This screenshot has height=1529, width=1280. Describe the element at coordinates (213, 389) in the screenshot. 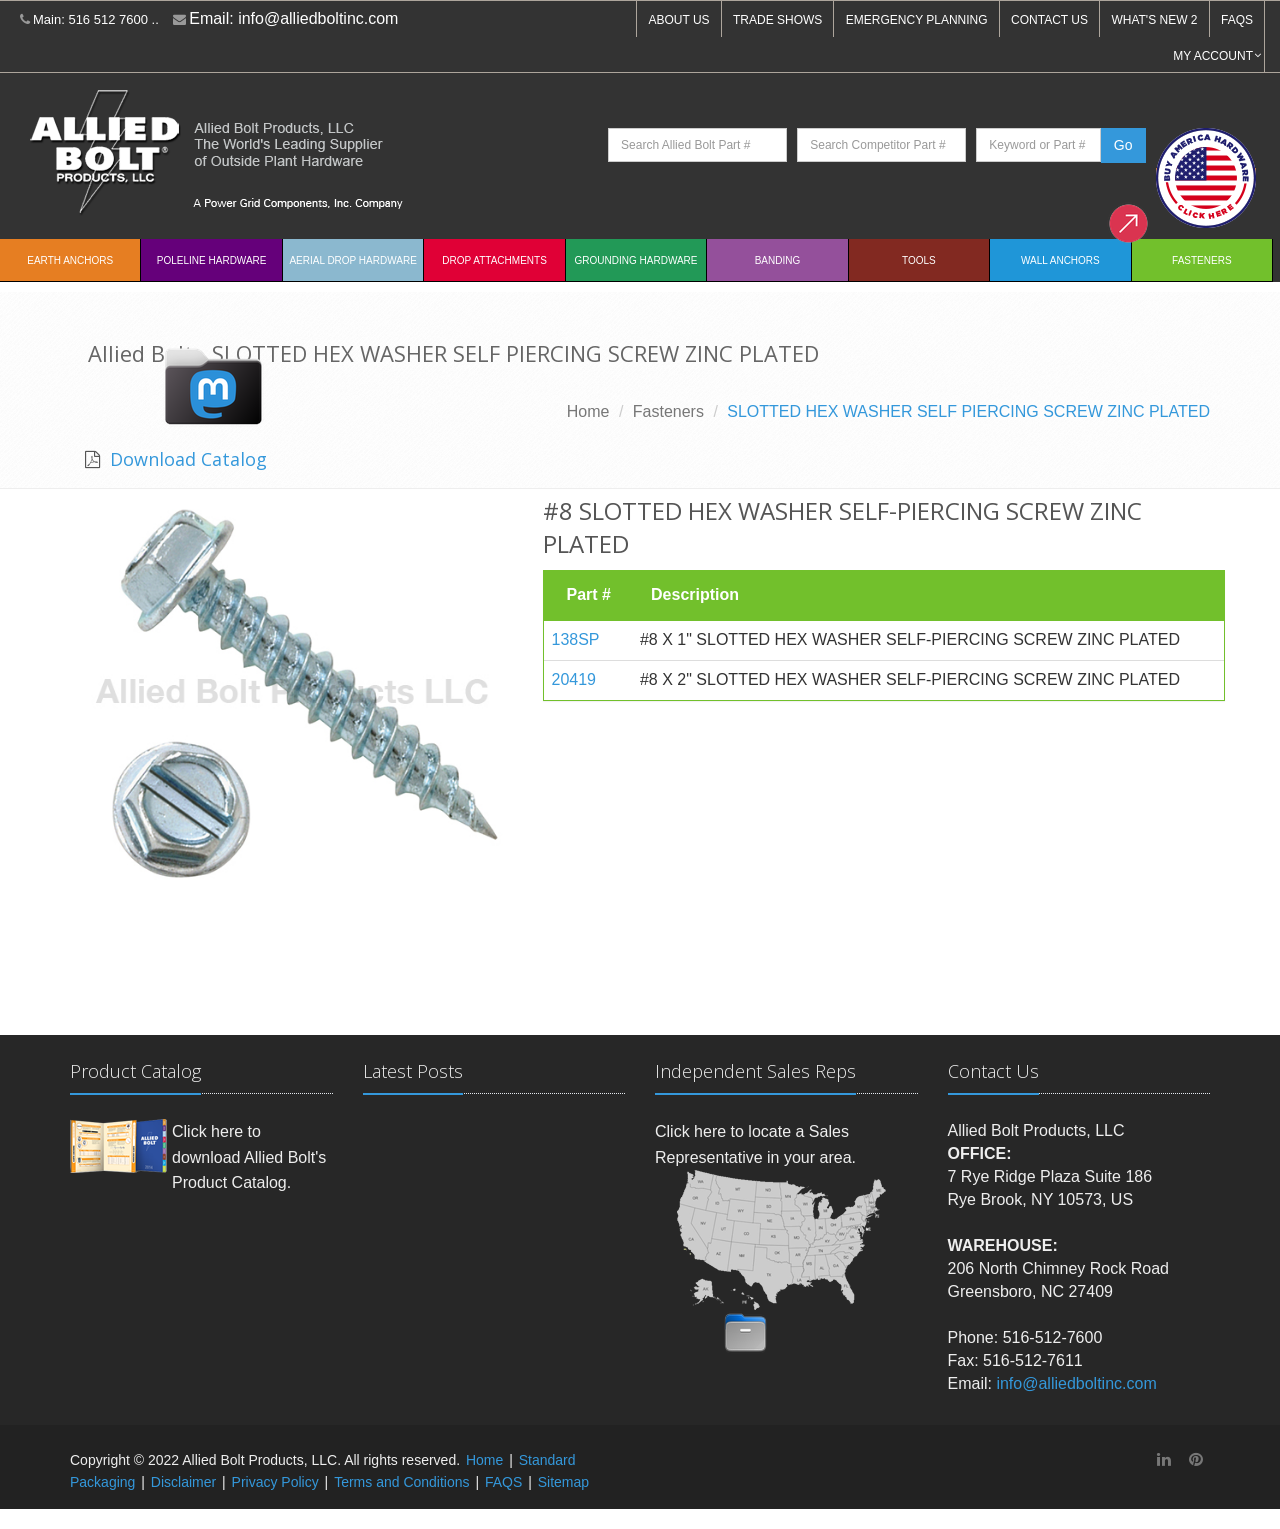

I see `folder containing mastodon-related files` at that location.